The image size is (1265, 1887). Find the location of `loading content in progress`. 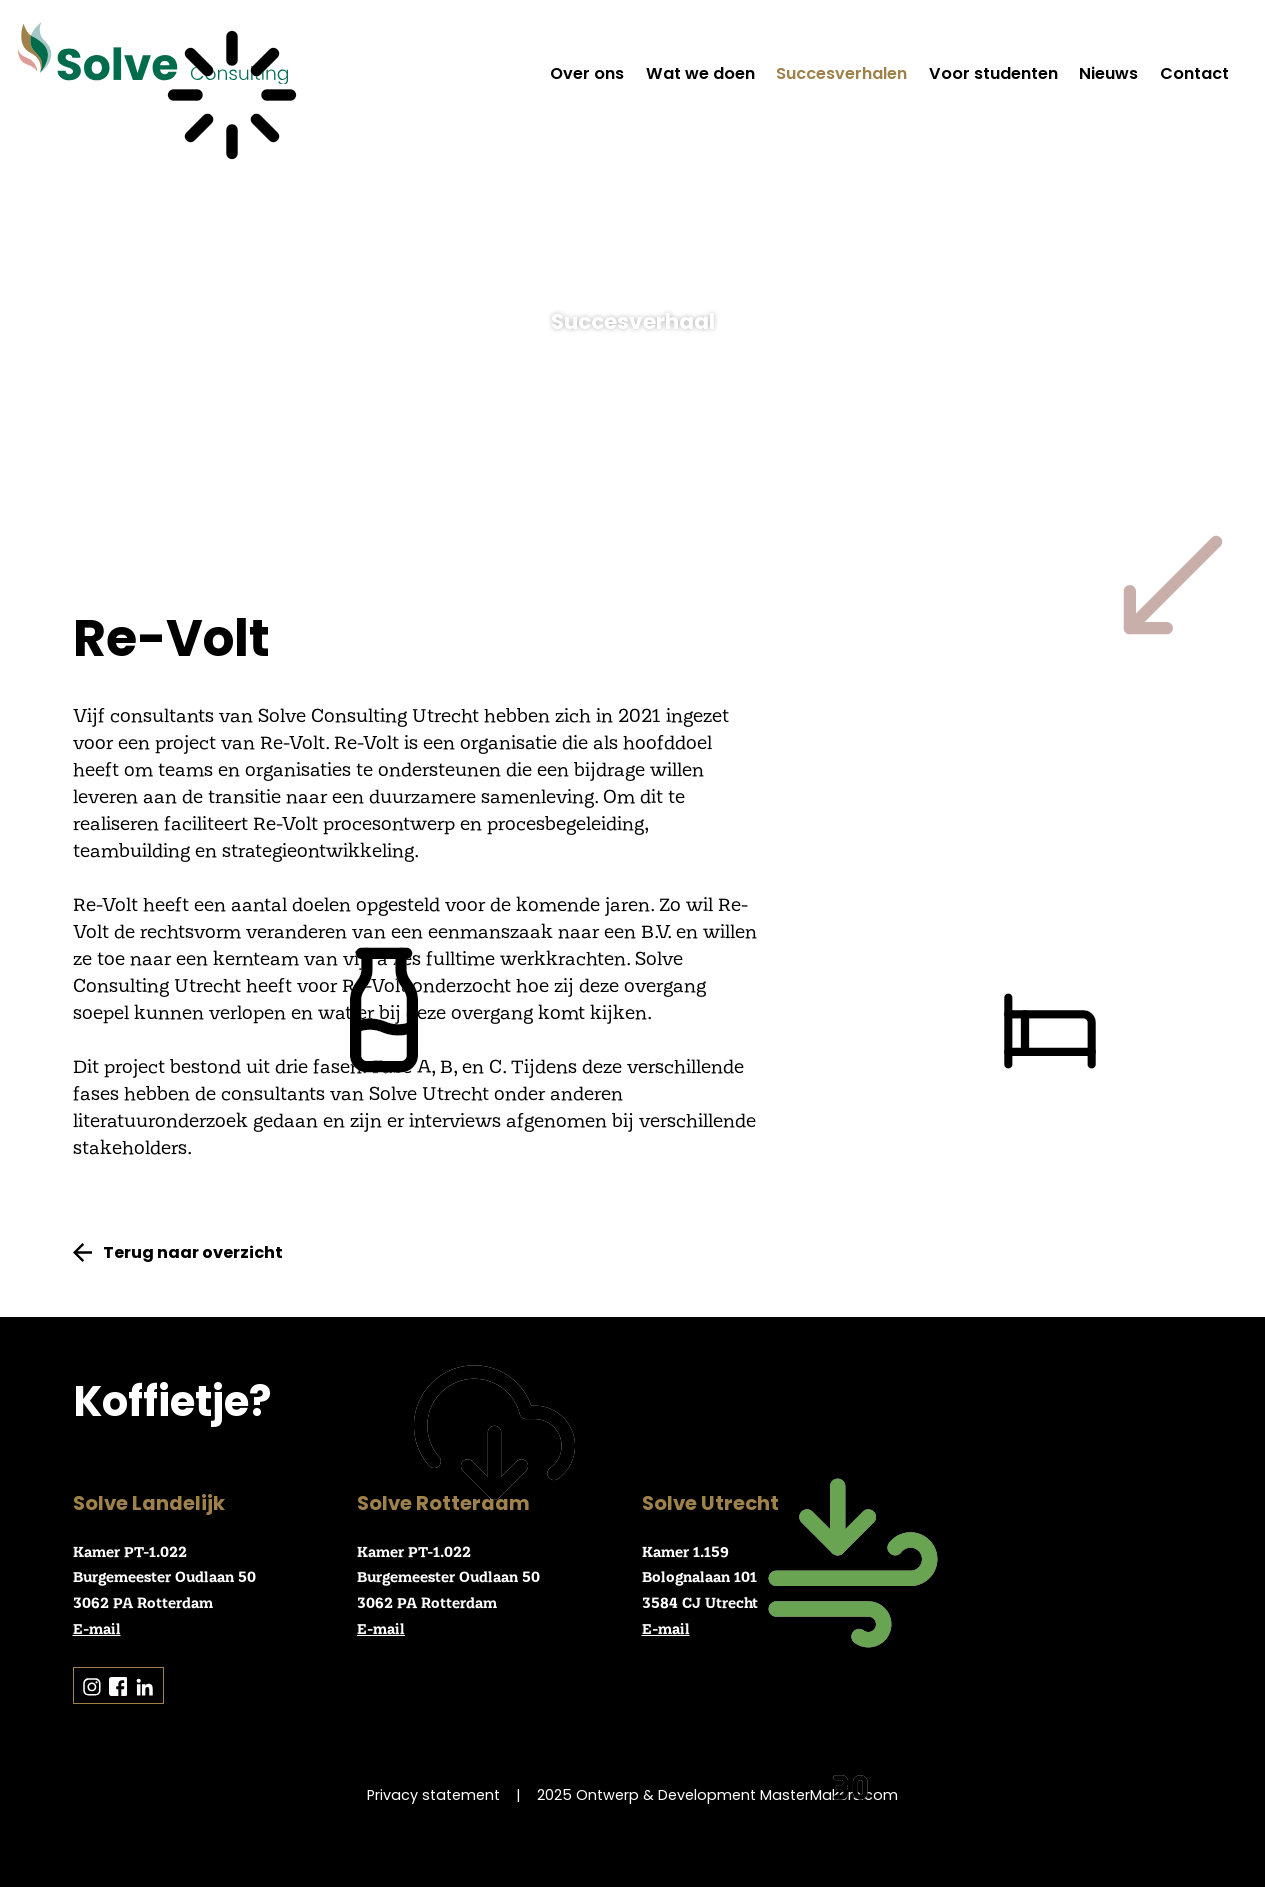

loading content in progress is located at coordinates (232, 95).